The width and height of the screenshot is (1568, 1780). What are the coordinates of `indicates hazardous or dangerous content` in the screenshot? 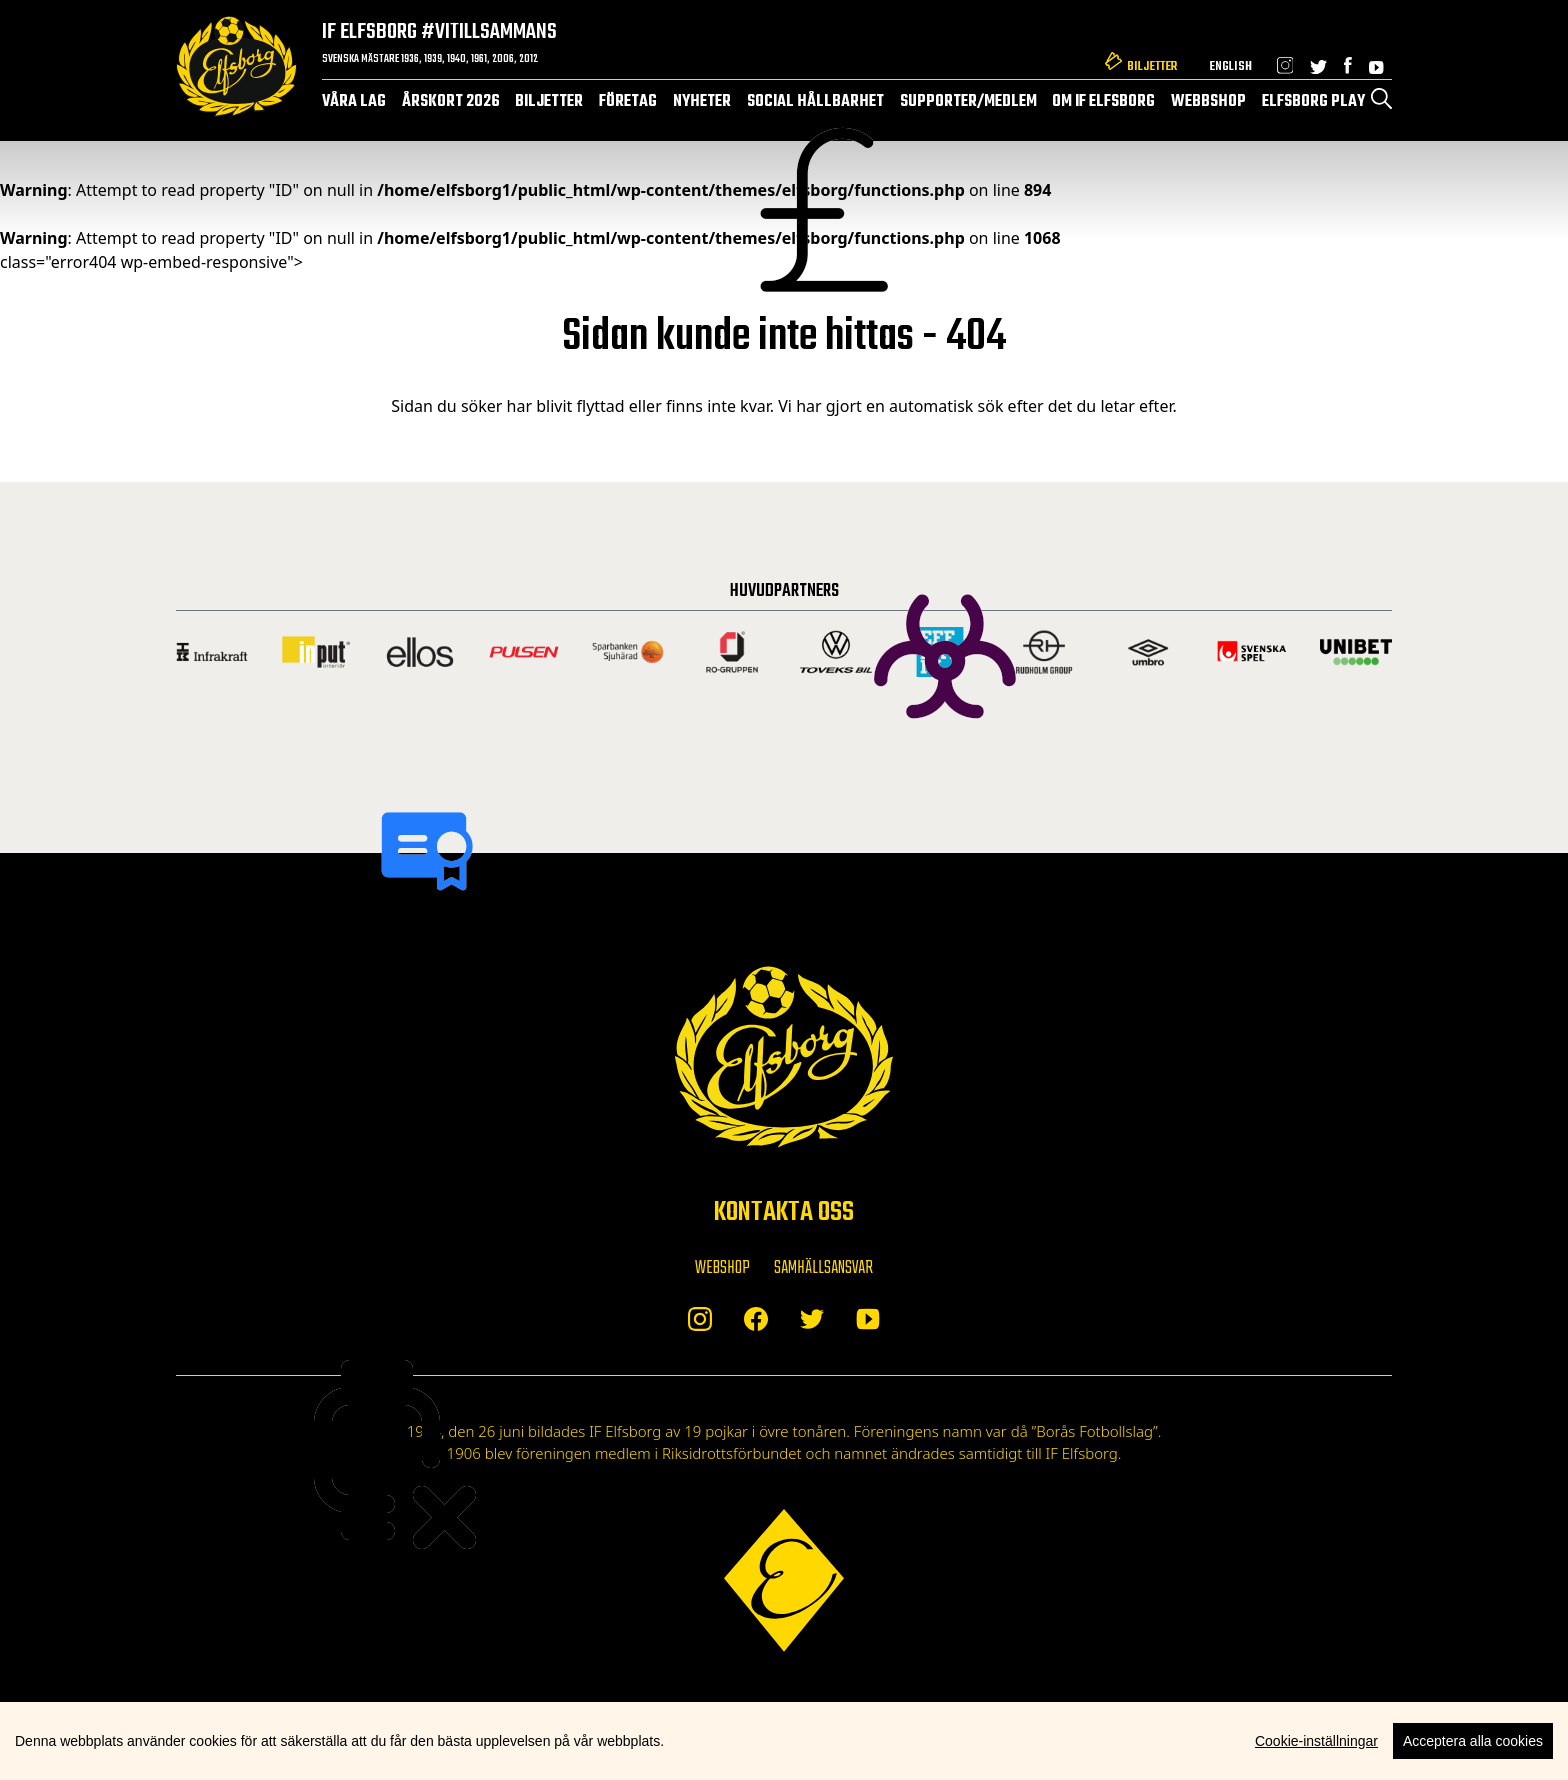 It's located at (945, 661).